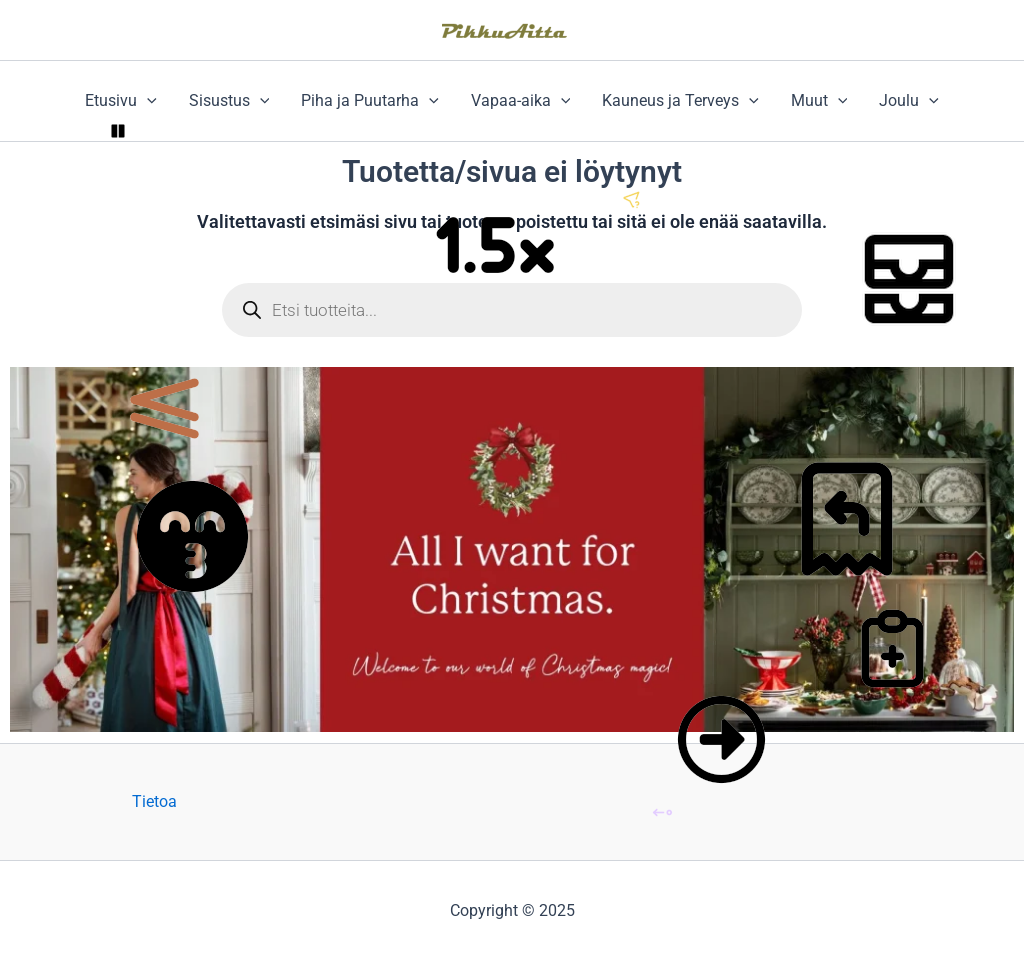 The height and width of the screenshot is (961, 1024). I want to click on move item to the left, so click(662, 812).